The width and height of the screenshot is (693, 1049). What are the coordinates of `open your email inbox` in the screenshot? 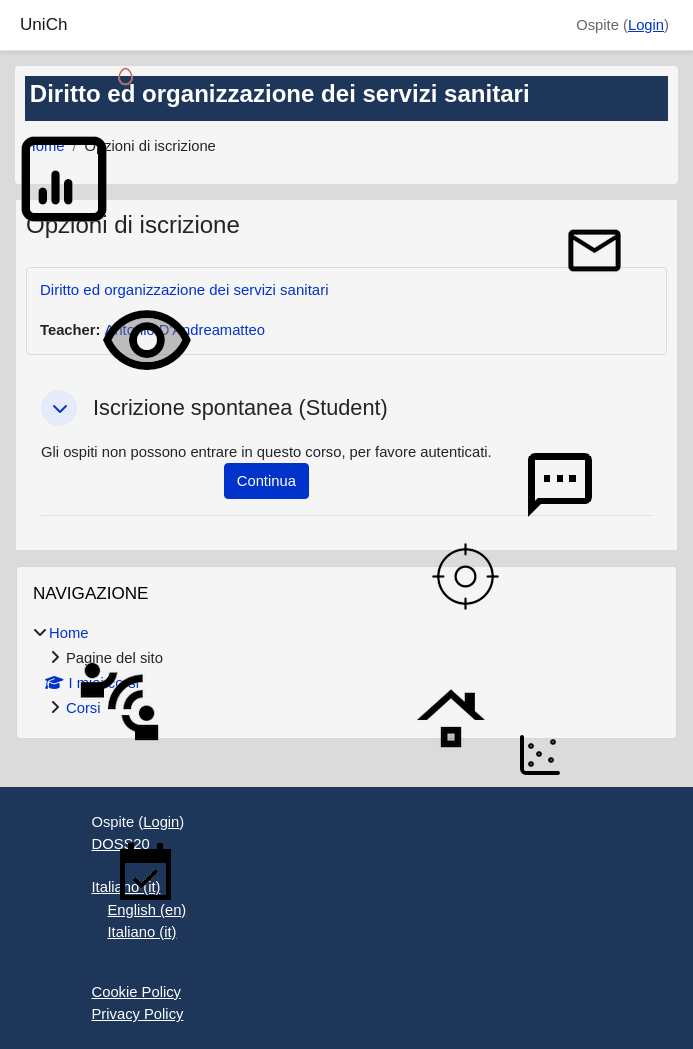 It's located at (594, 250).